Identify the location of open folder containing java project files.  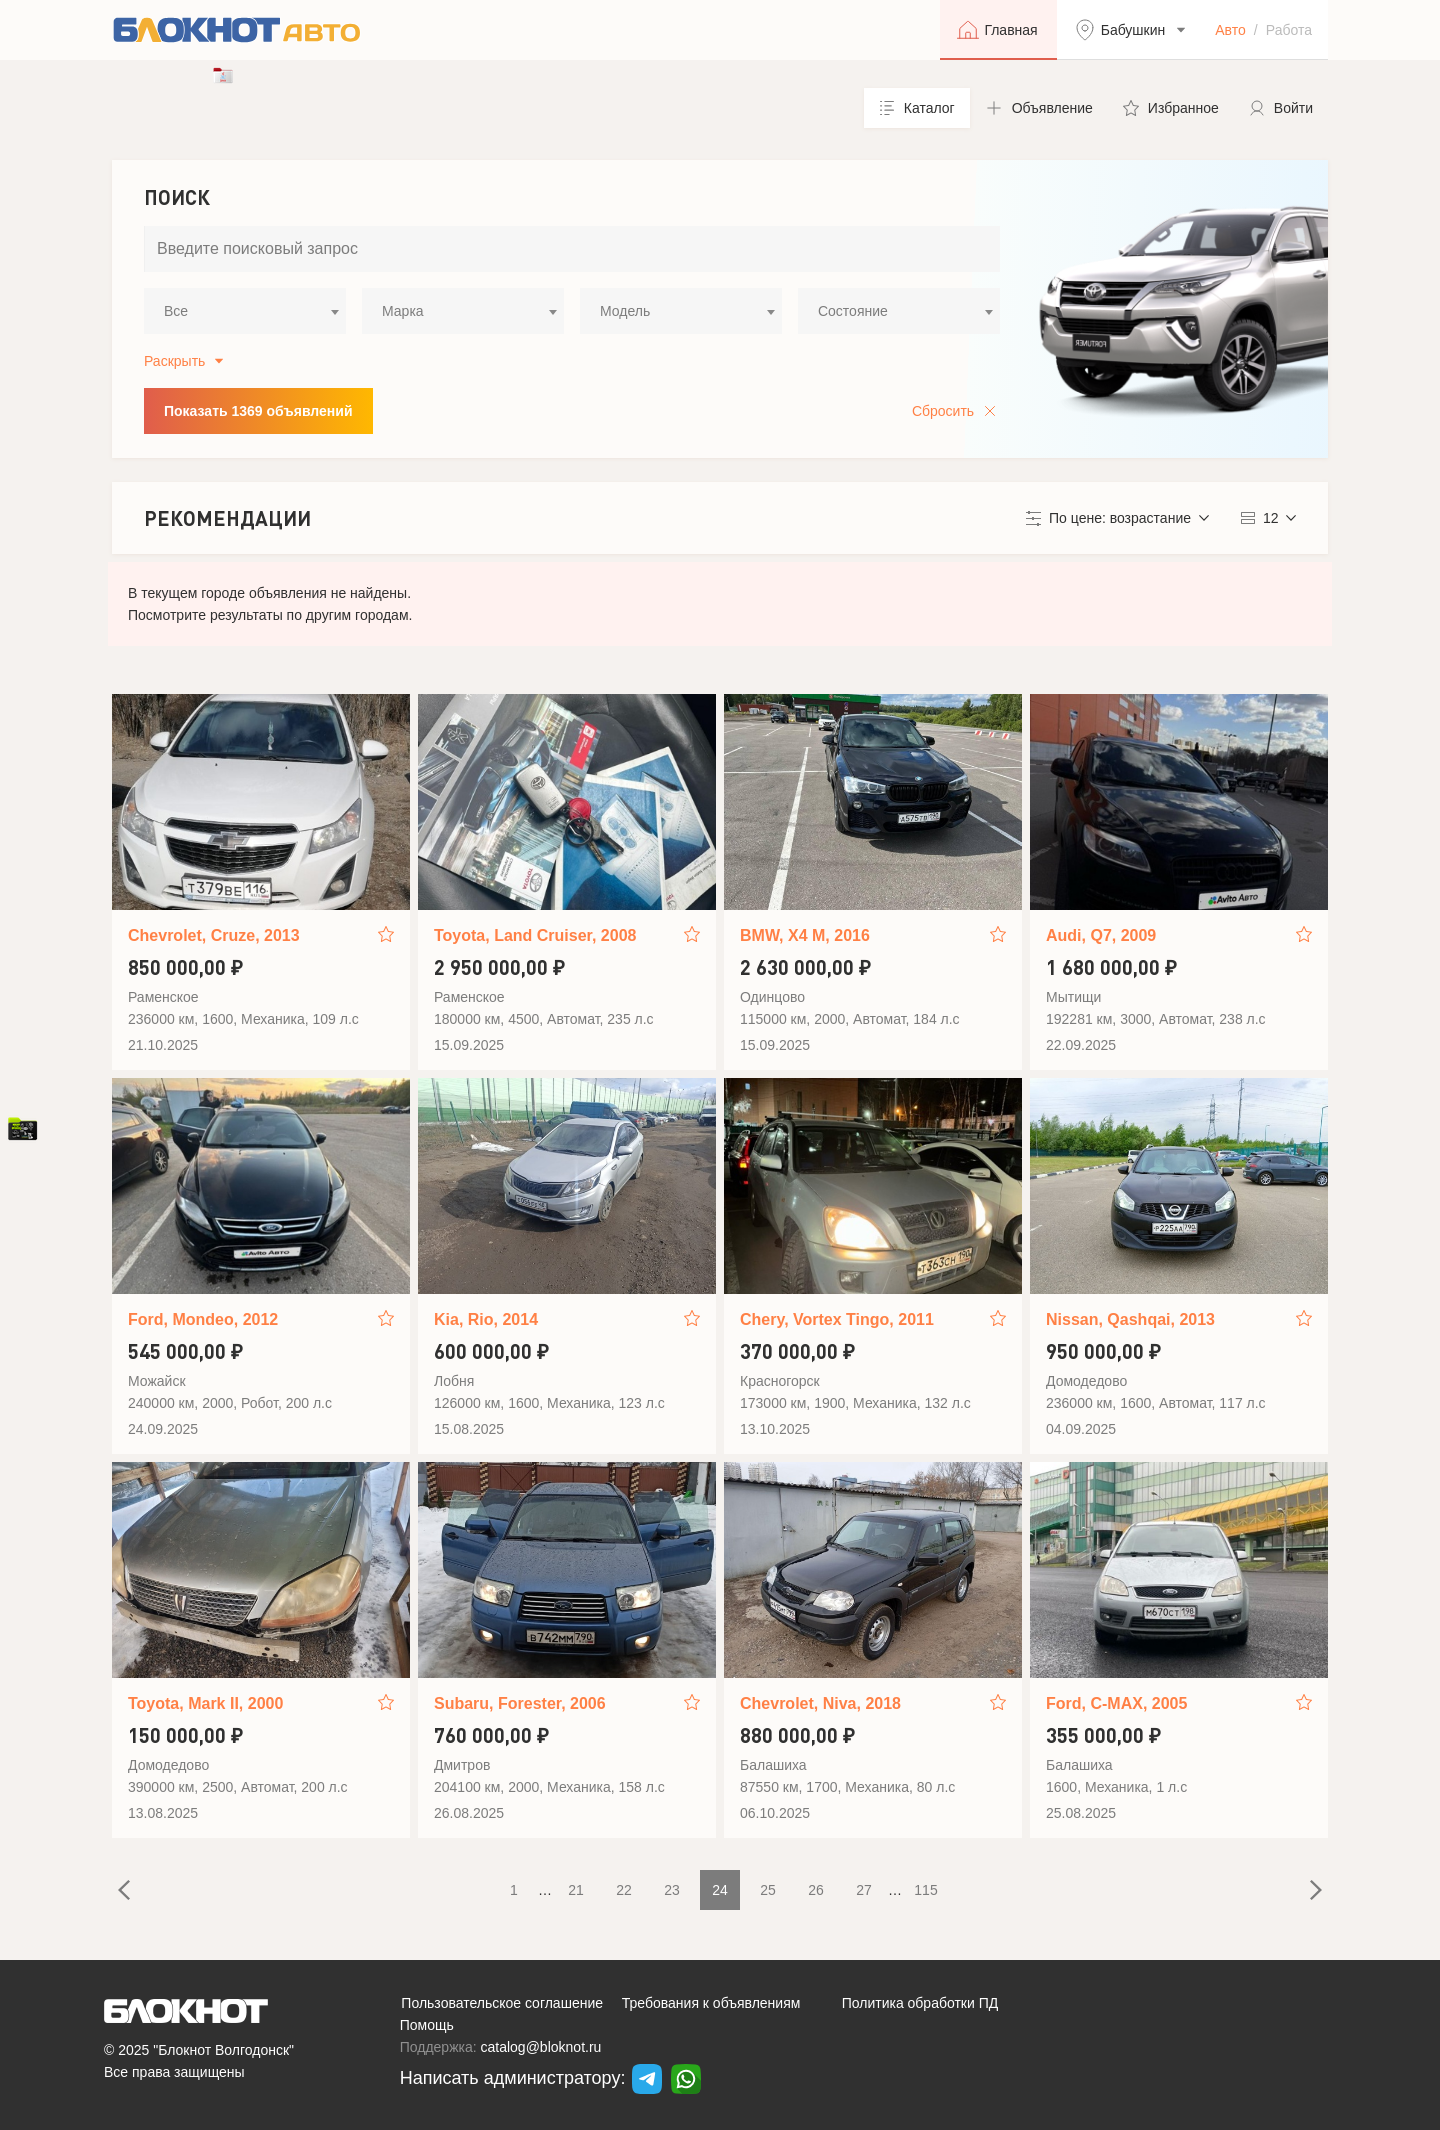
(223, 76).